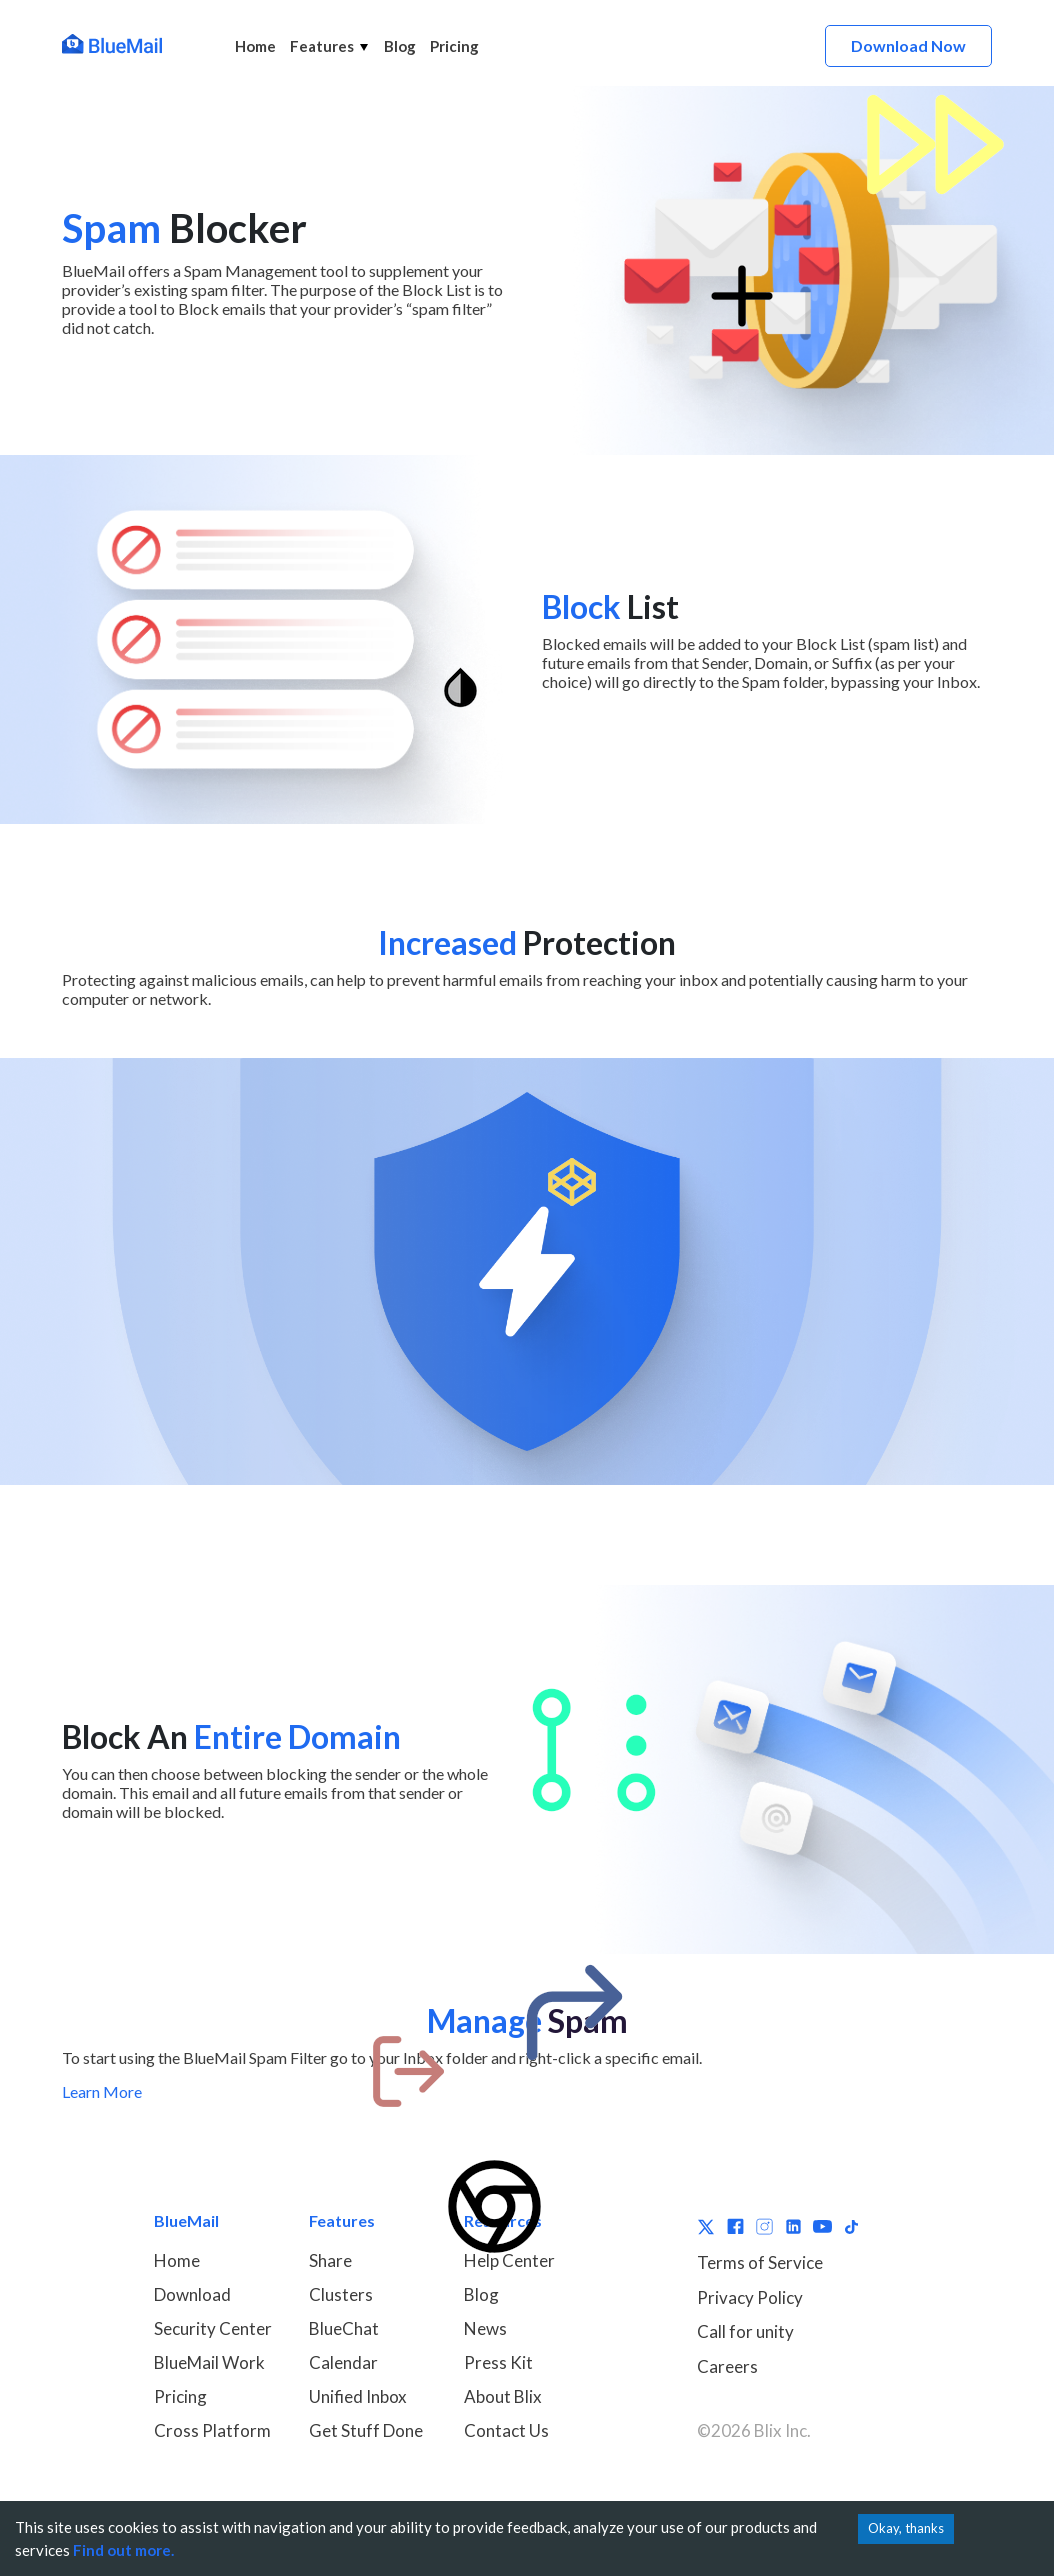  Describe the element at coordinates (460, 687) in the screenshot. I see `toggle color inversion or dark mode` at that location.